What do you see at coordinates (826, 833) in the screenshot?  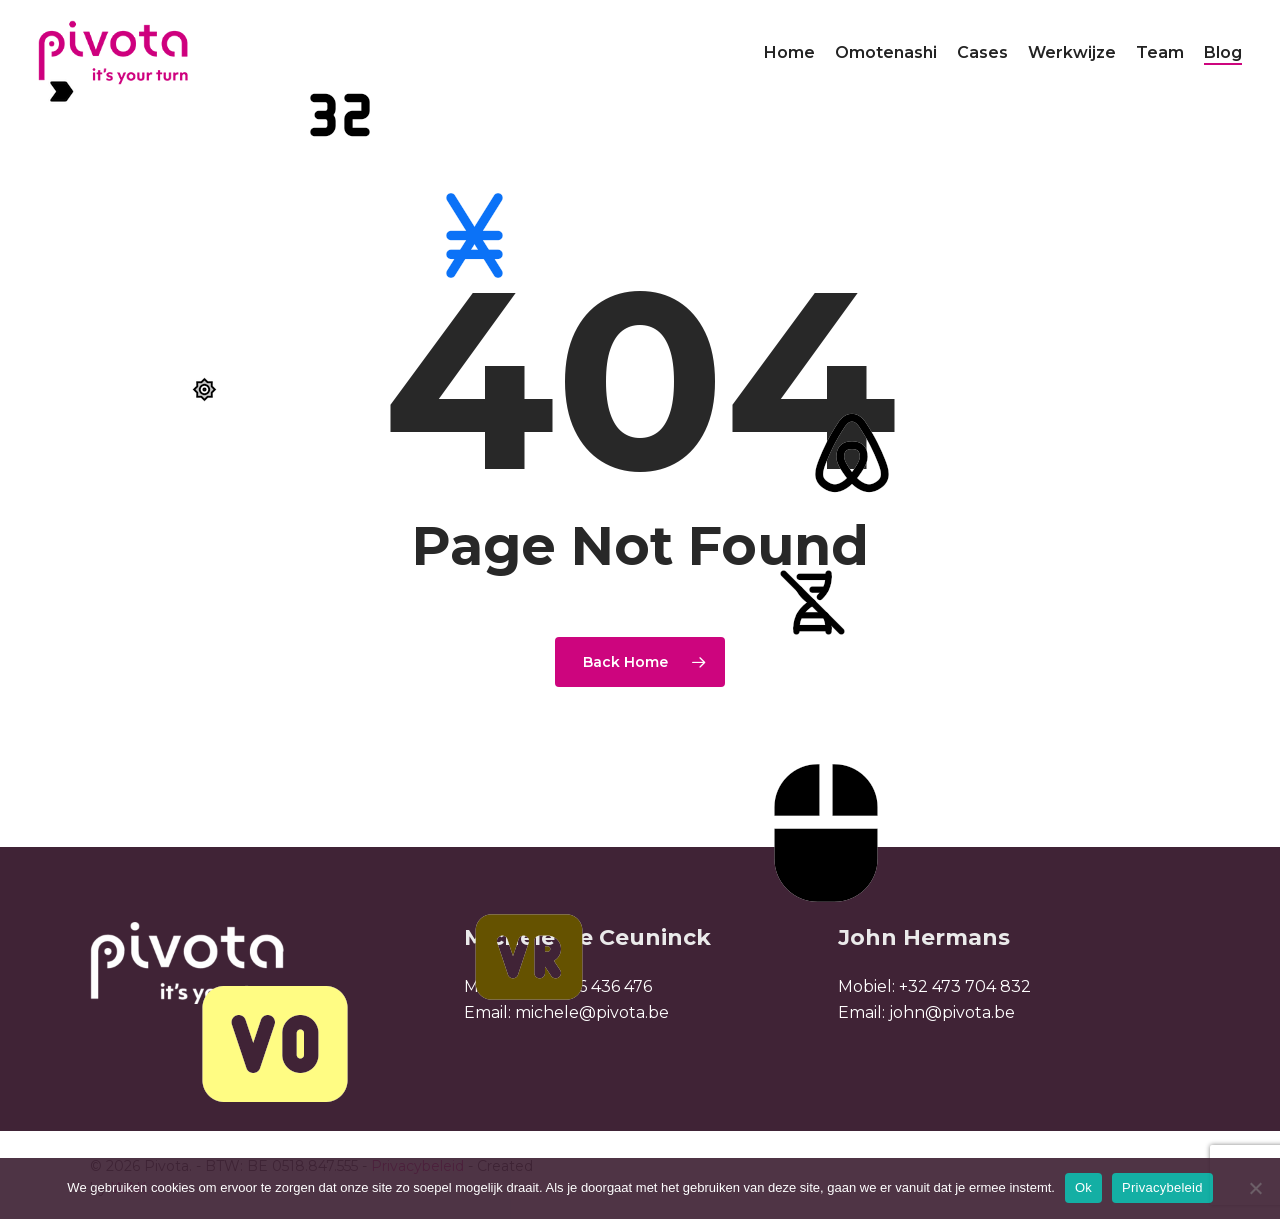 I see `mouse input device indicator` at bounding box center [826, 833].